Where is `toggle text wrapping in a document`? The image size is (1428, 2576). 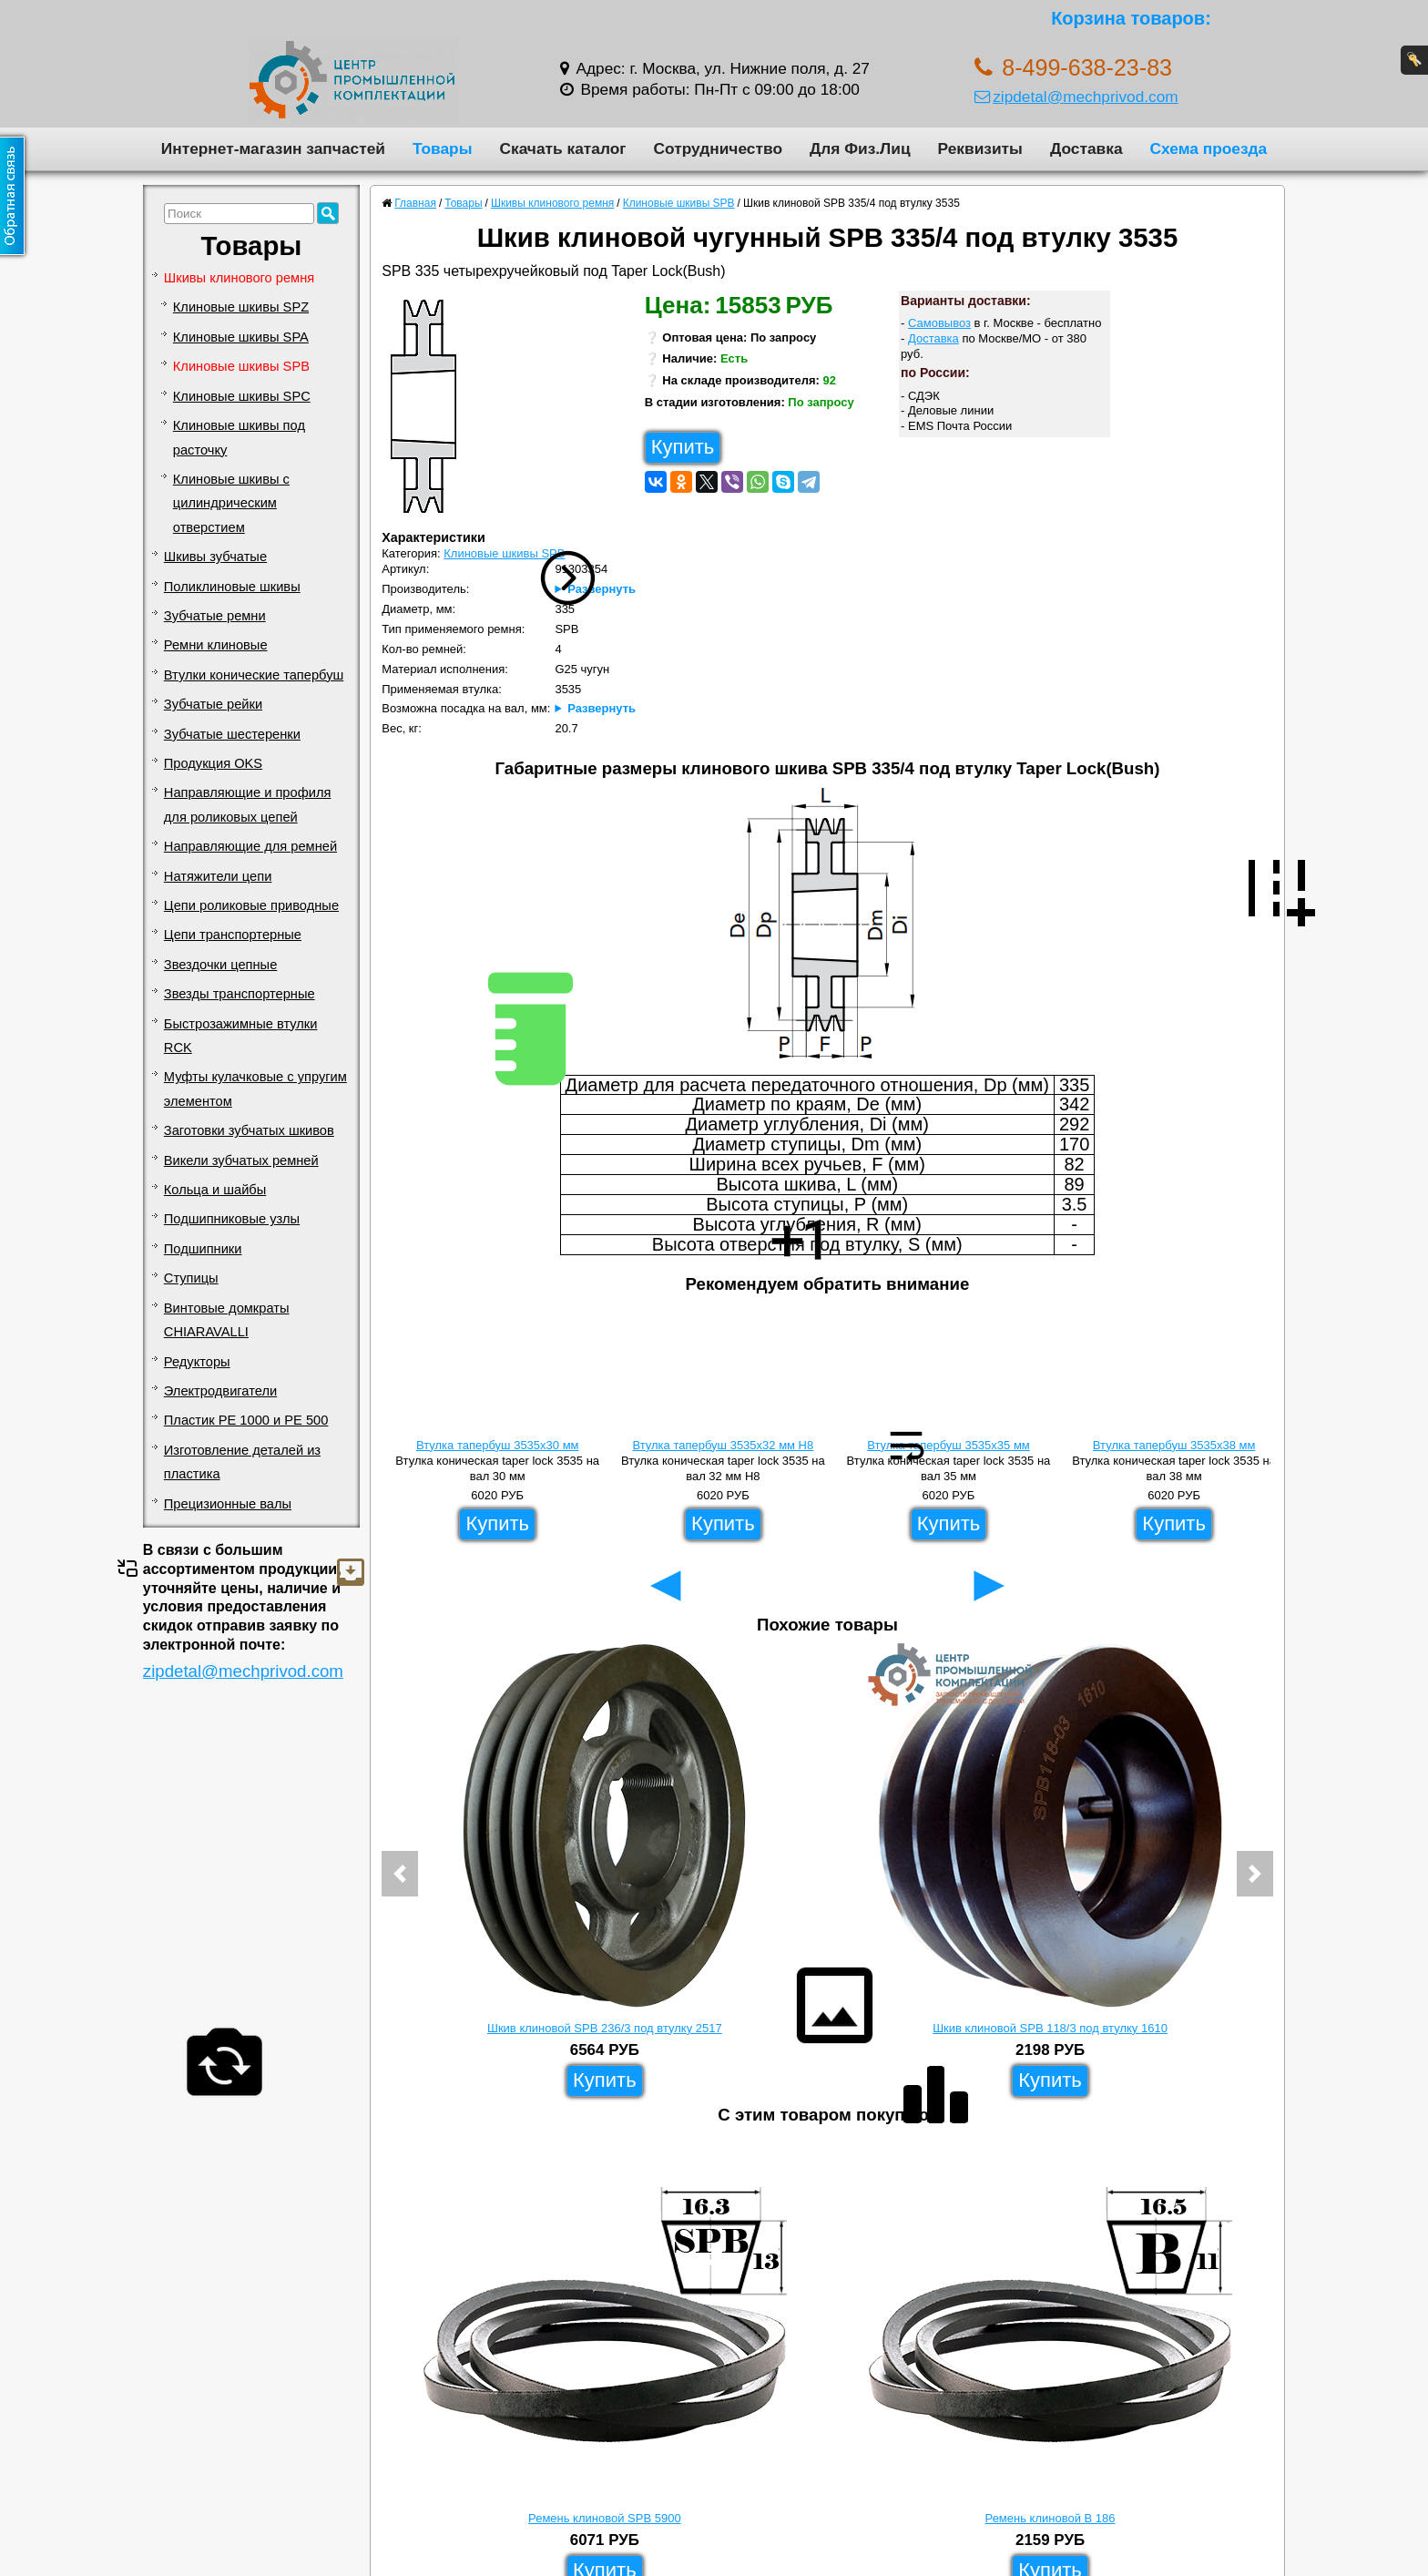
toggle text wrapping in a document is located at coordinates (906, 1446).